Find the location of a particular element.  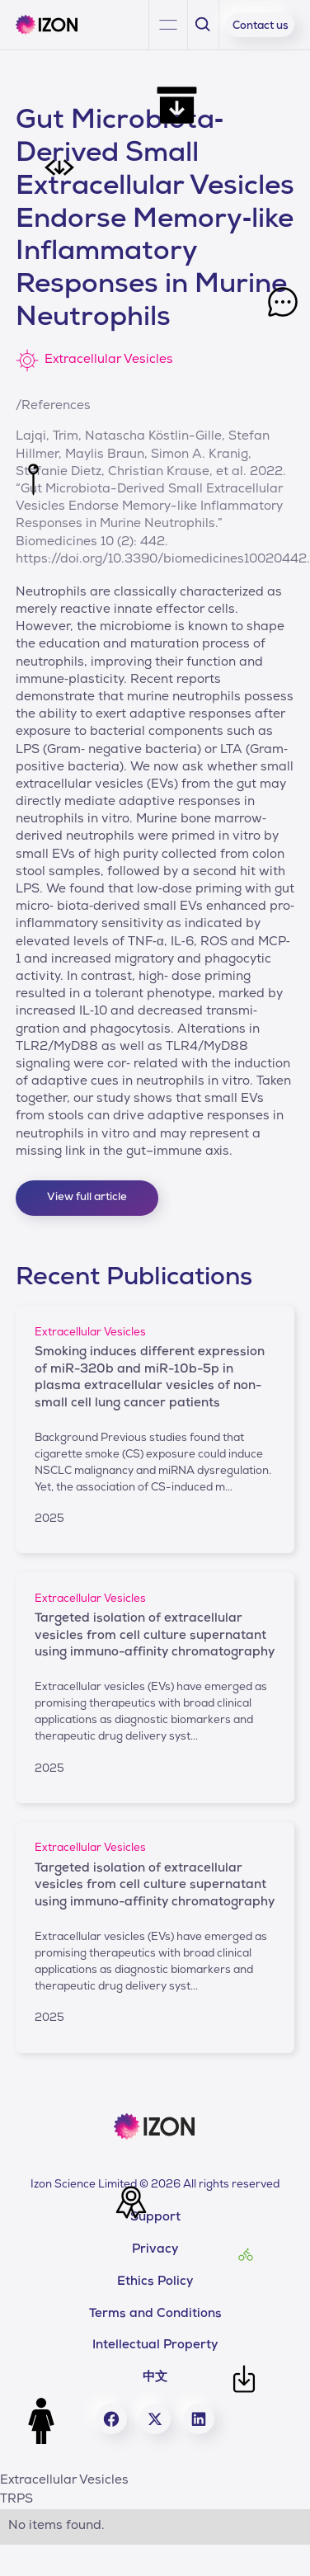

view achievements or awards is located at coordinates (131, 2202).